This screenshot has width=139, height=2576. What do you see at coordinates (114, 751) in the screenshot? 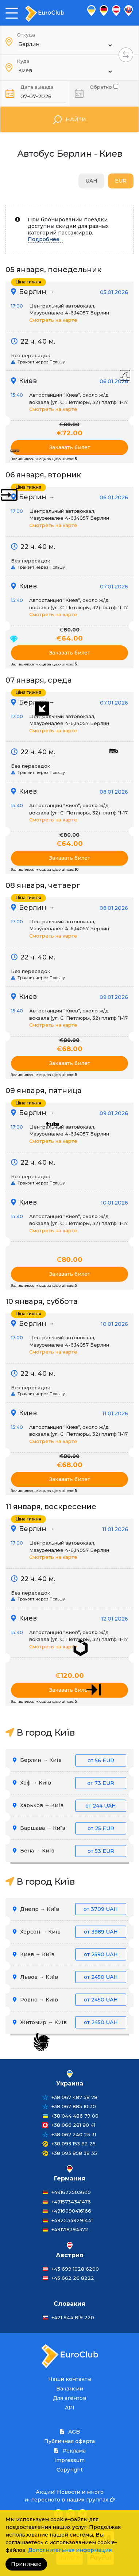
I see `open the SNCF French railway app` at bounding box center [114, 751].